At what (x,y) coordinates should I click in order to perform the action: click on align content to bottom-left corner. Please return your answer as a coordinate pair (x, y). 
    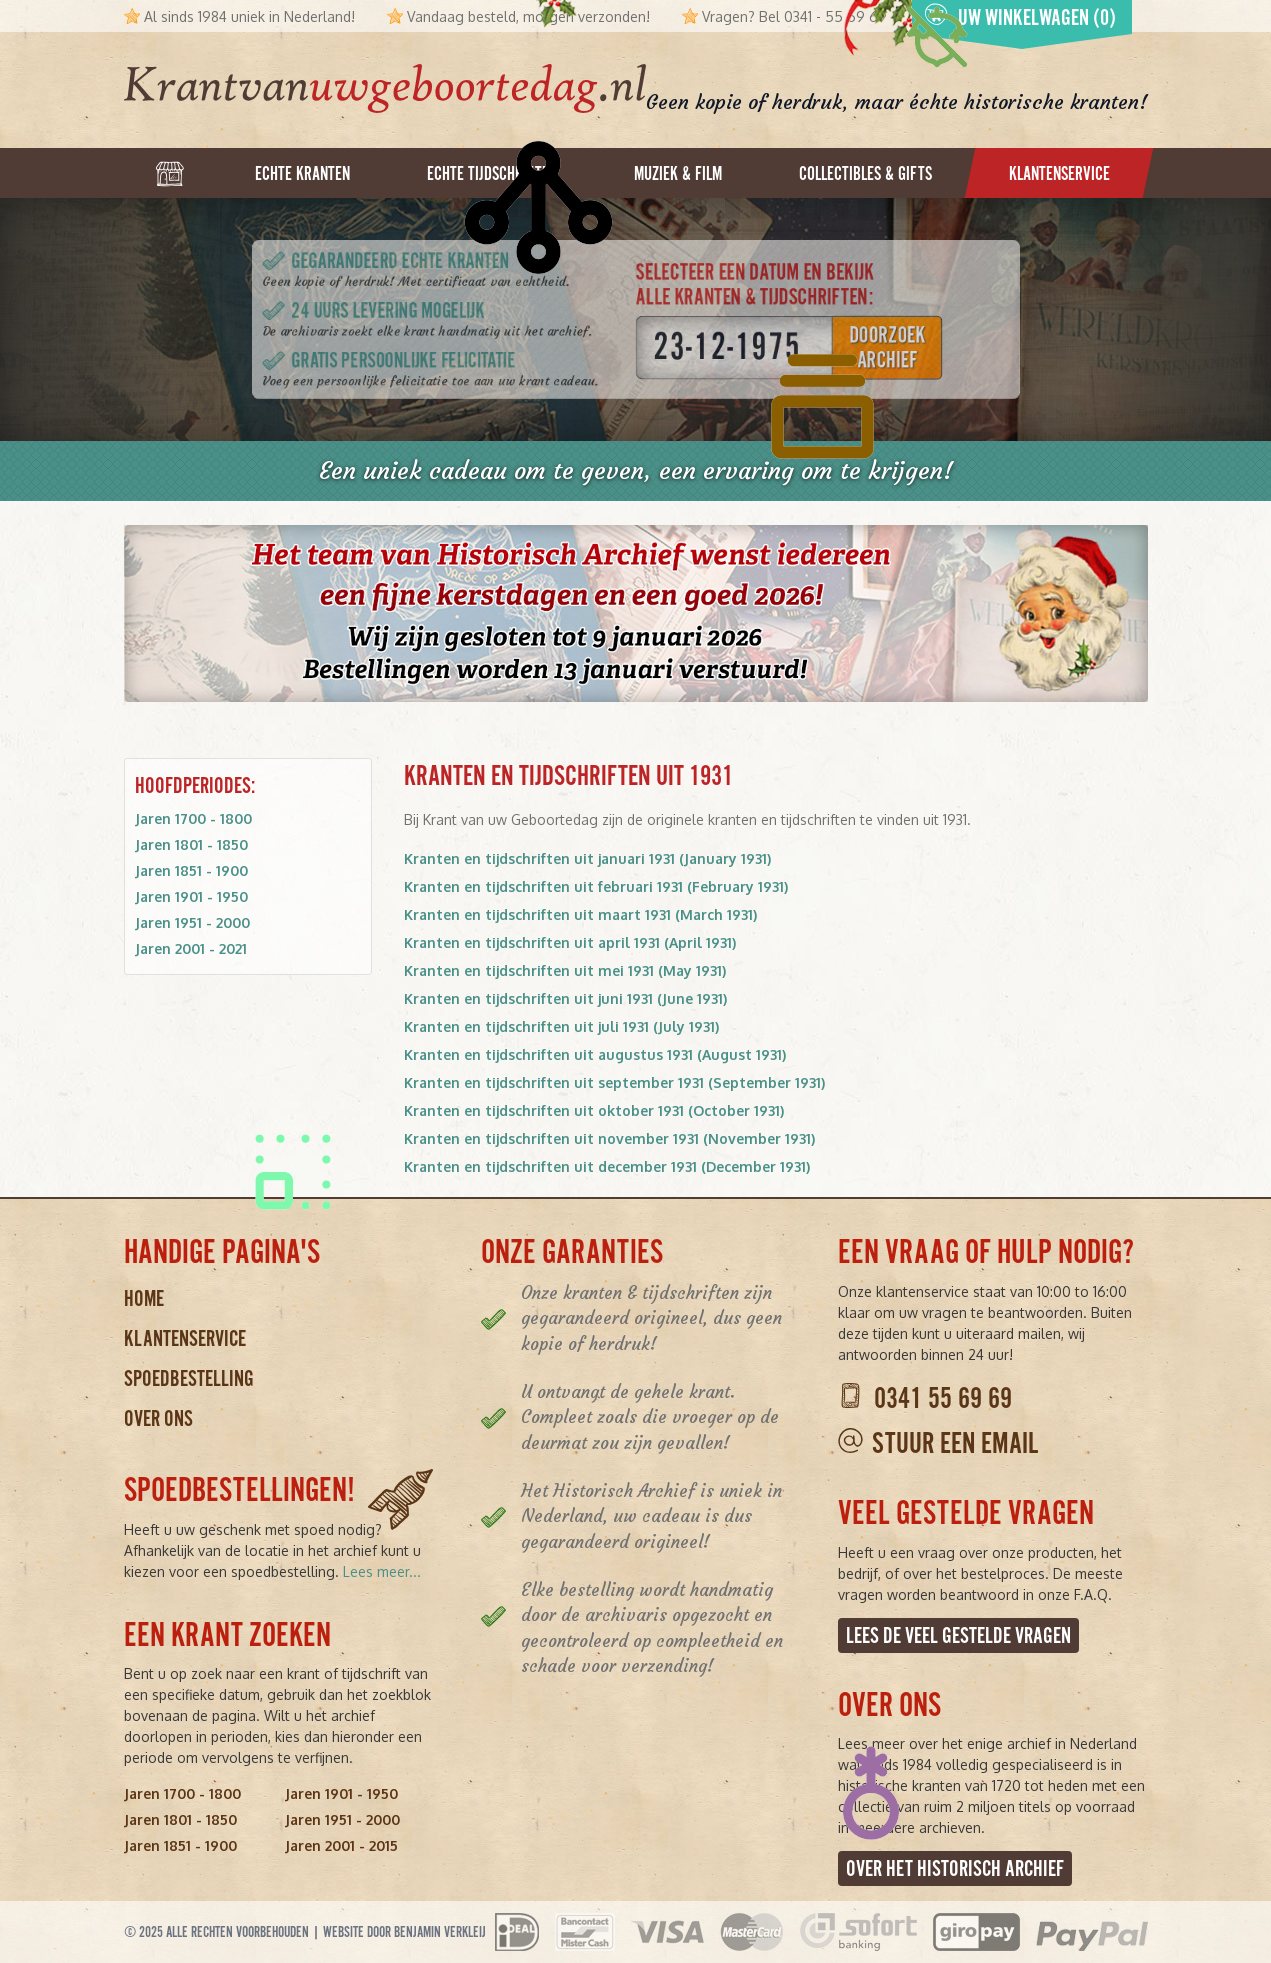
    Looking at the image, I should click on (293, 1172).